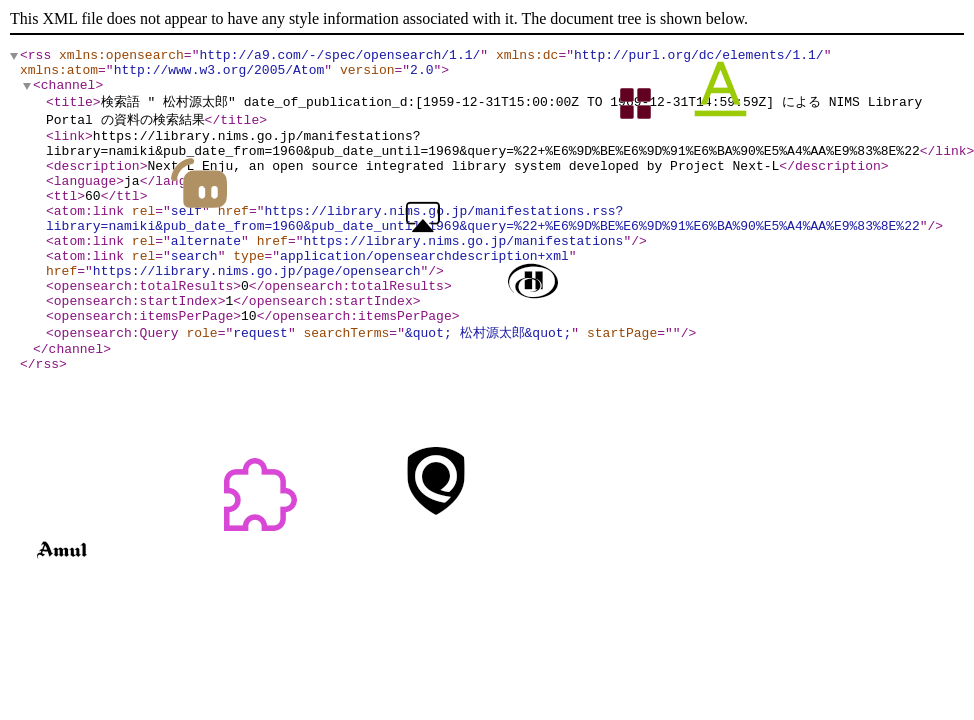  Describe the element at coordinates (533, 281) in the screenshot. I see `hilton hotels and resorts logo` at that location.